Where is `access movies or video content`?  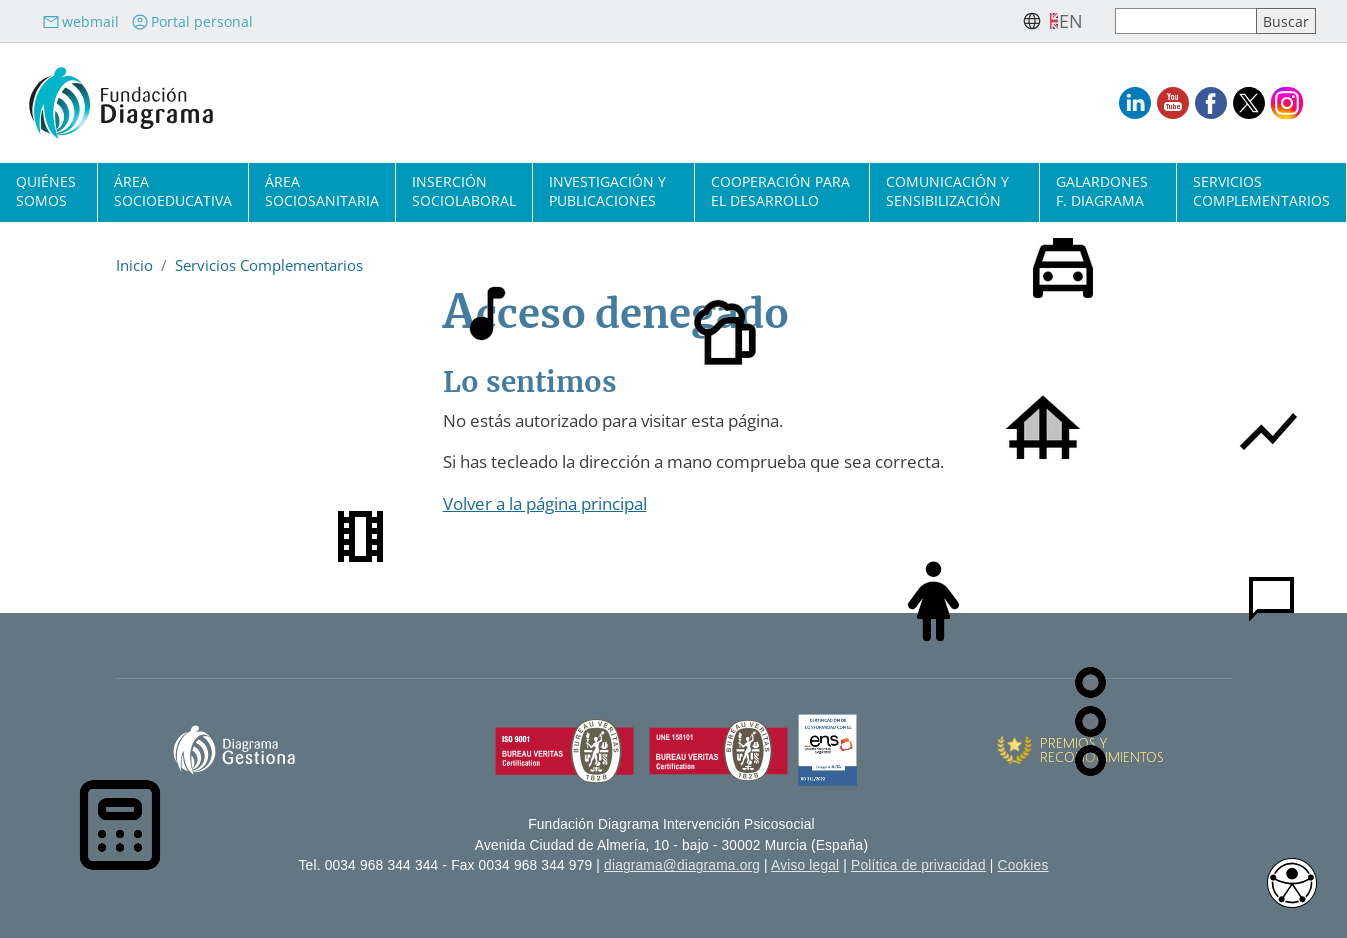
access movies or video content is located at coordinates (360, 536).